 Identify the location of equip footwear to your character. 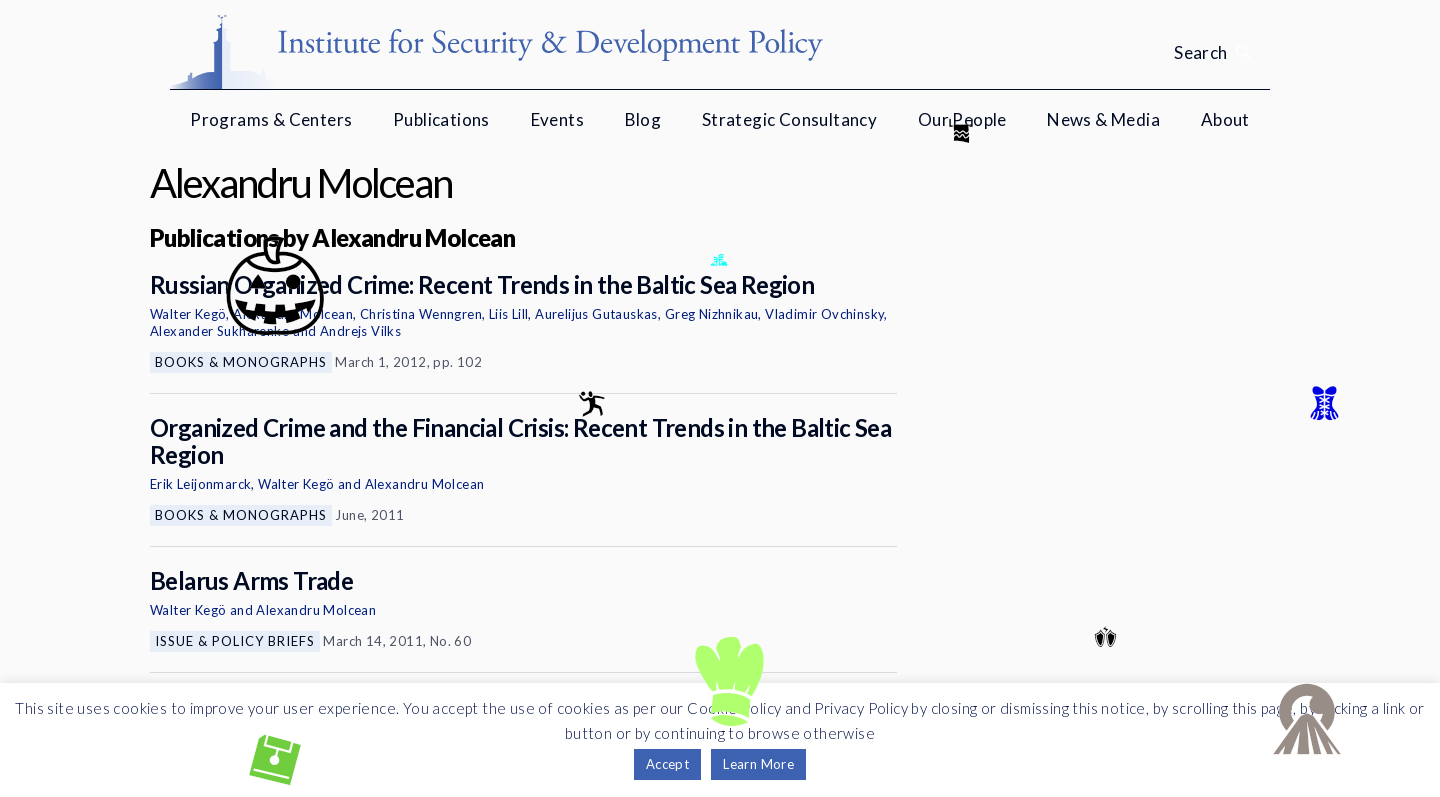
(719, 260).